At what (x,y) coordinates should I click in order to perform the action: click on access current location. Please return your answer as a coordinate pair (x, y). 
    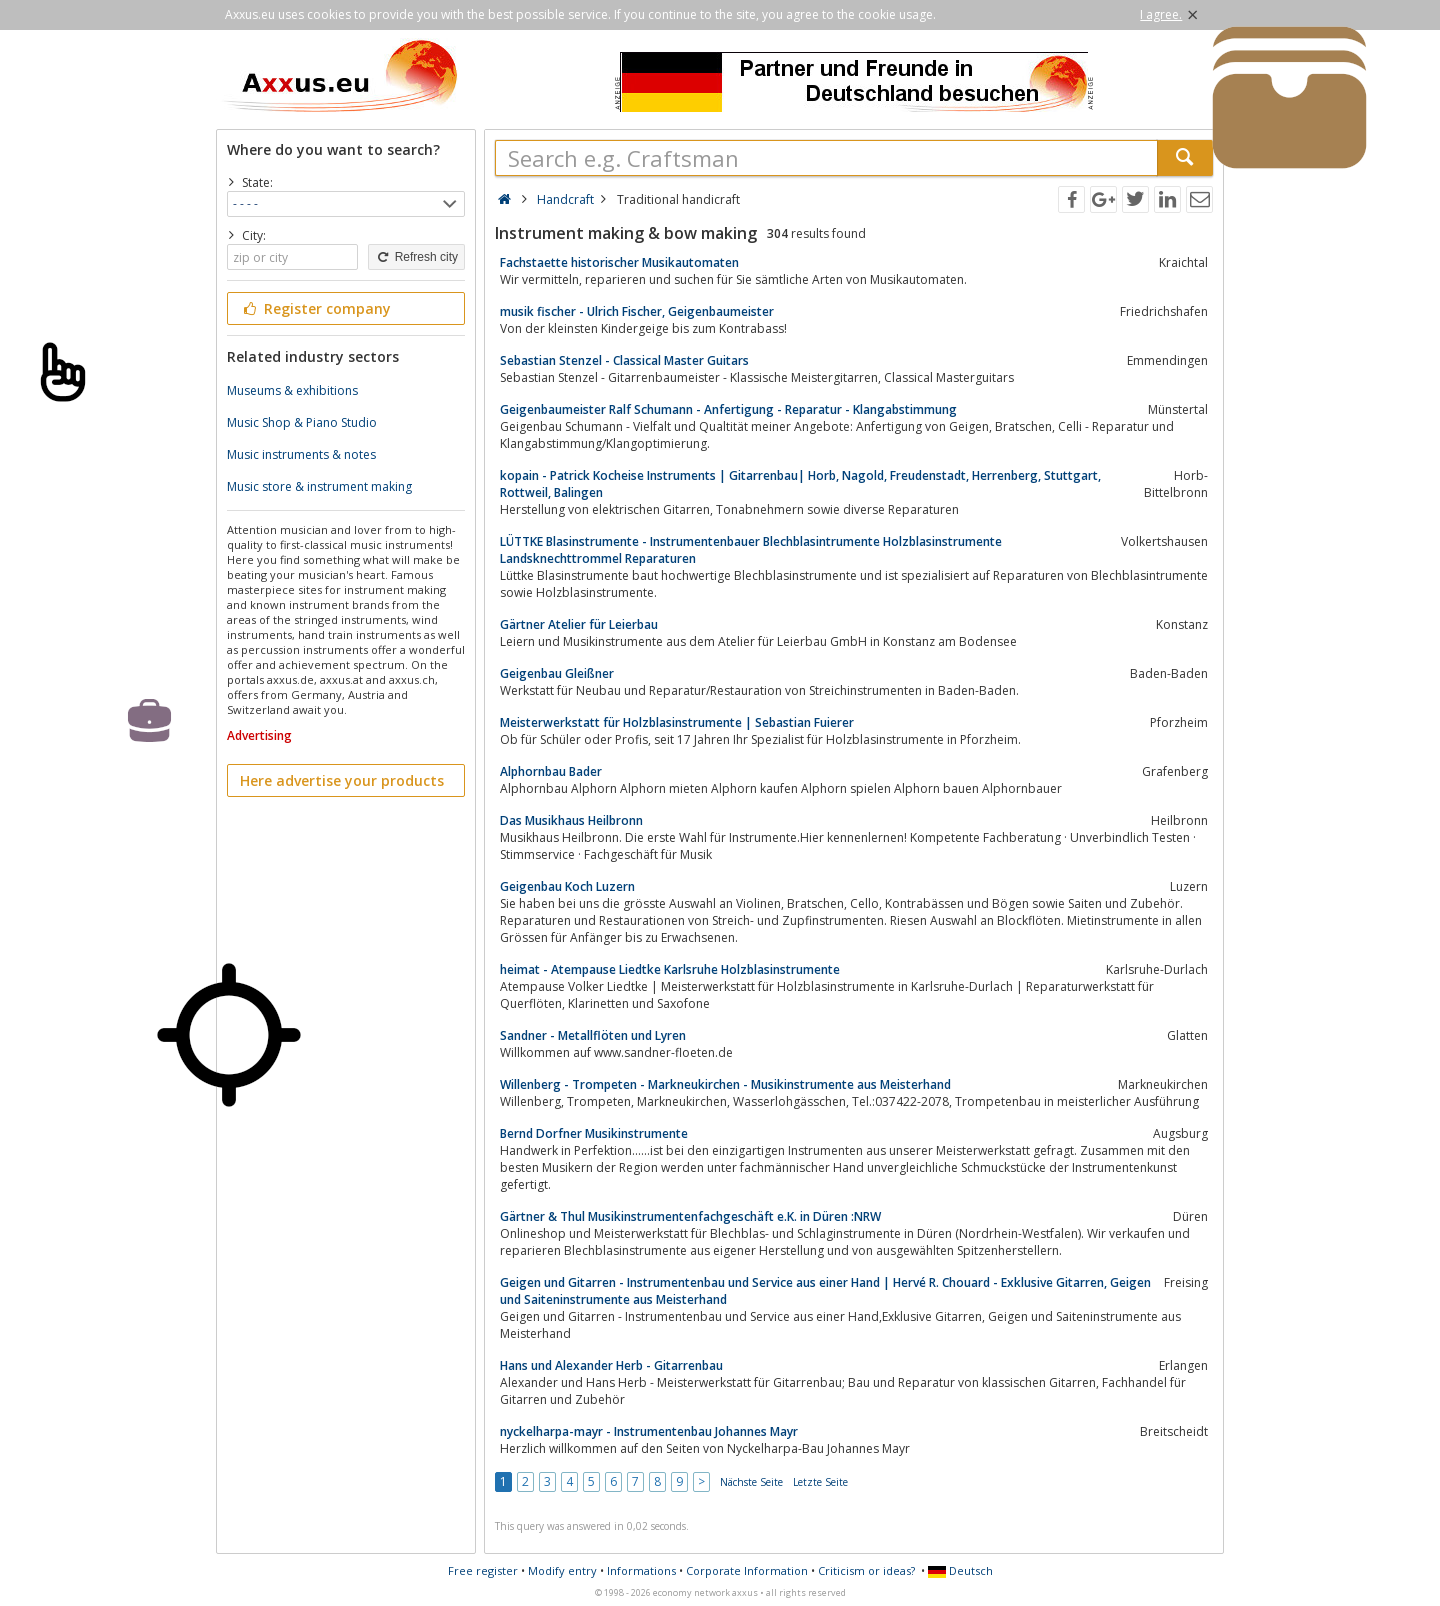
    Looking at the image, I should click on (229, 1035).